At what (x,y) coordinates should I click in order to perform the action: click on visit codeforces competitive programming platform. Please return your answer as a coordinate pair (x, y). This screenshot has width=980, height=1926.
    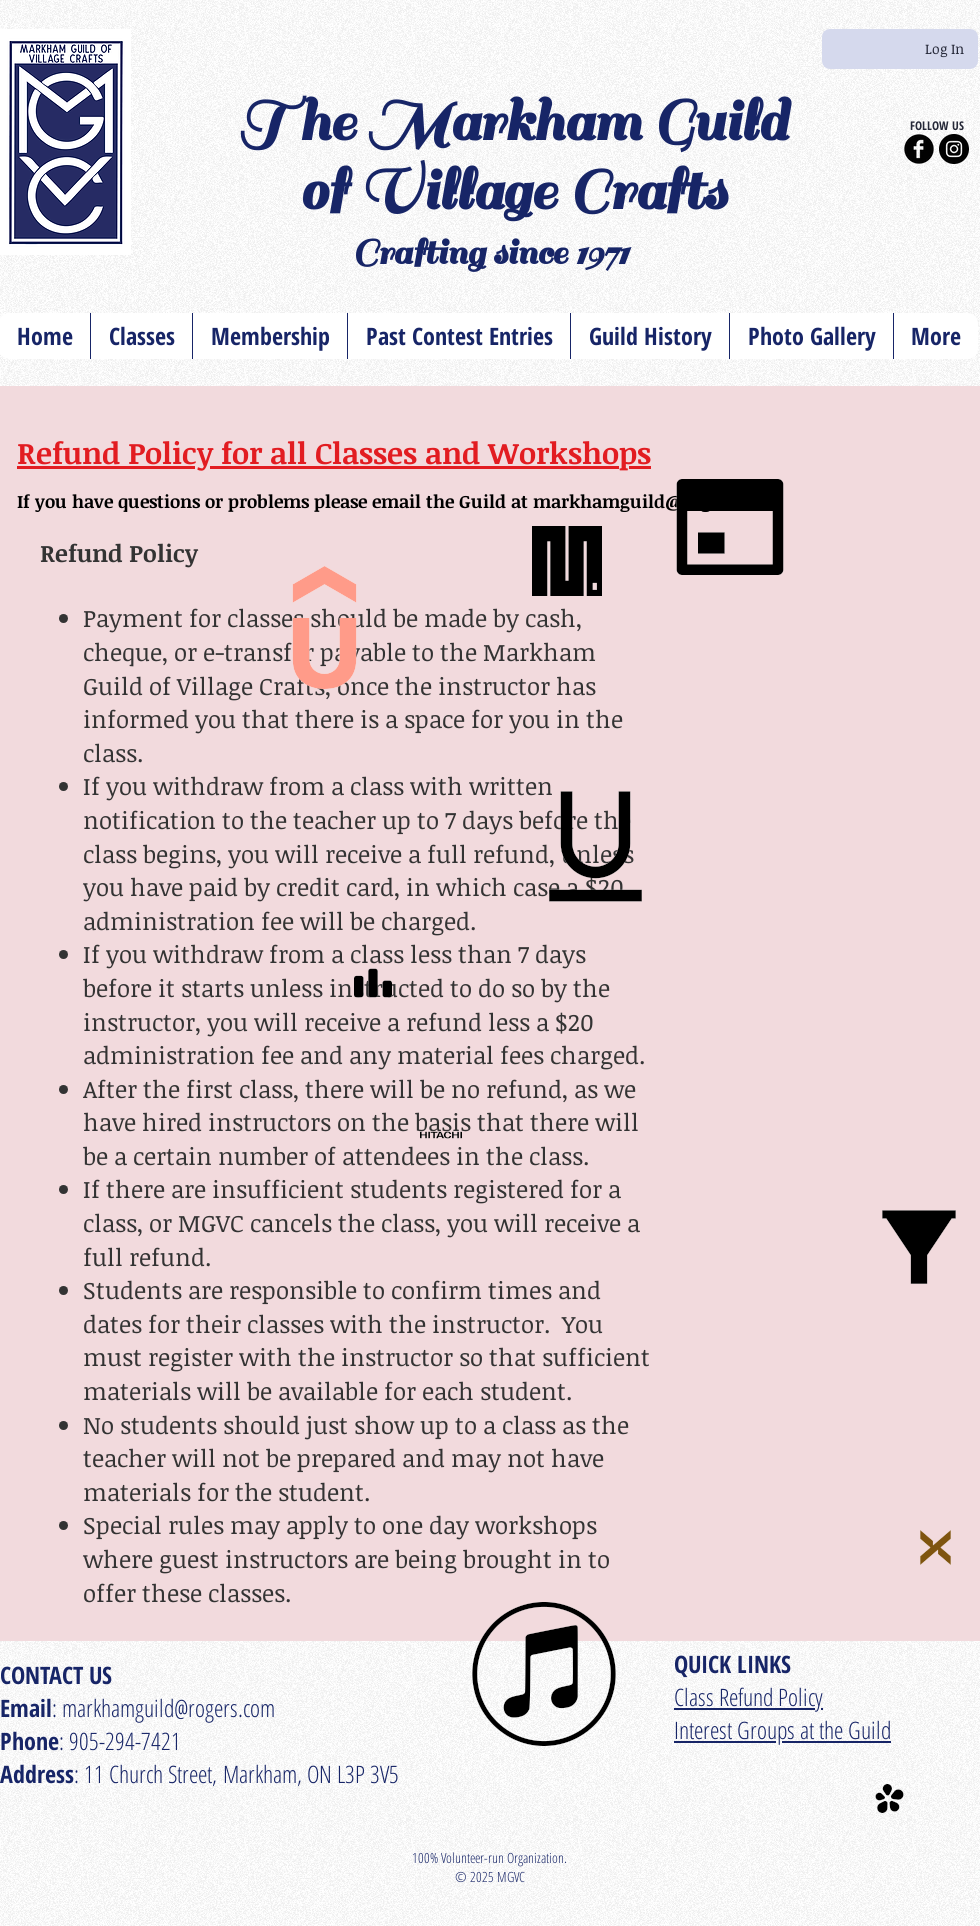
    Looking at the image, I should click on (373, 983).